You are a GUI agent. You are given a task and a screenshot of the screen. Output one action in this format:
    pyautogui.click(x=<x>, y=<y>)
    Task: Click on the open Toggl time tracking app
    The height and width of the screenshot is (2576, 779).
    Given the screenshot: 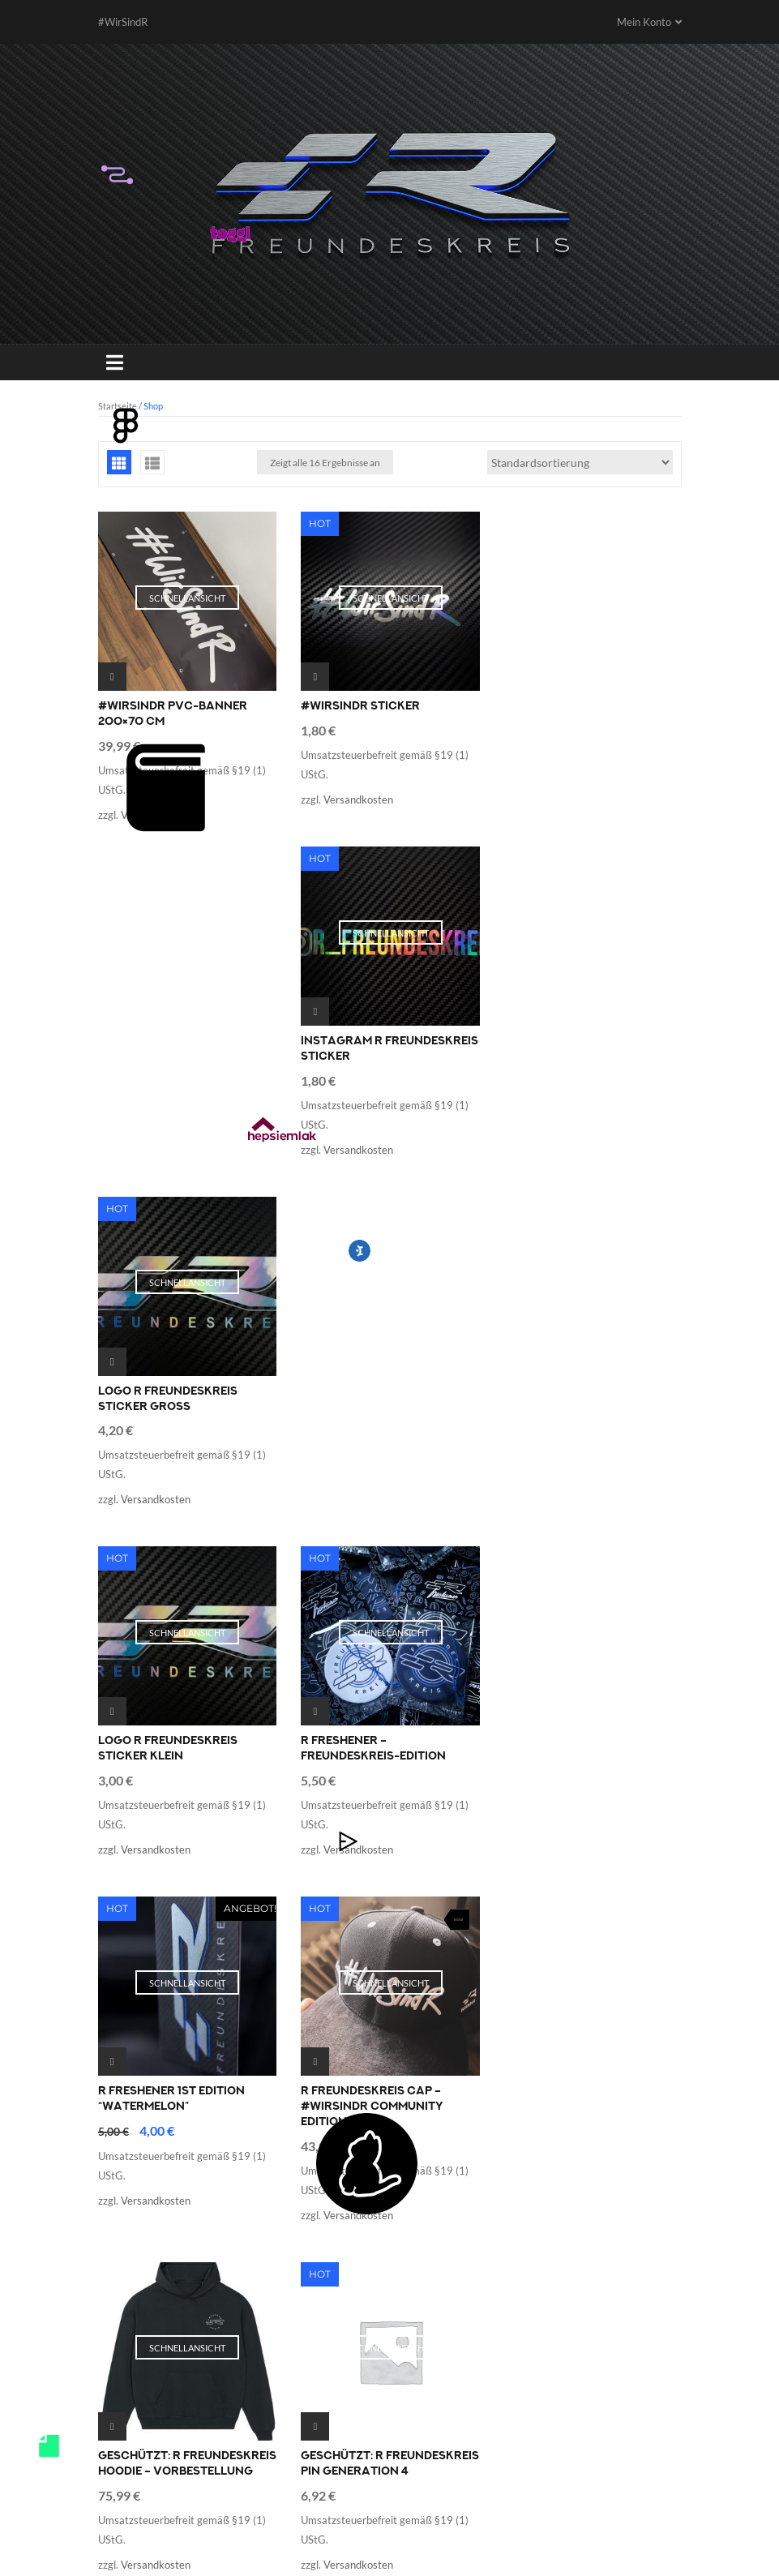 What is the action you would take?
    pyautogui.click(x=230, y=234)
    